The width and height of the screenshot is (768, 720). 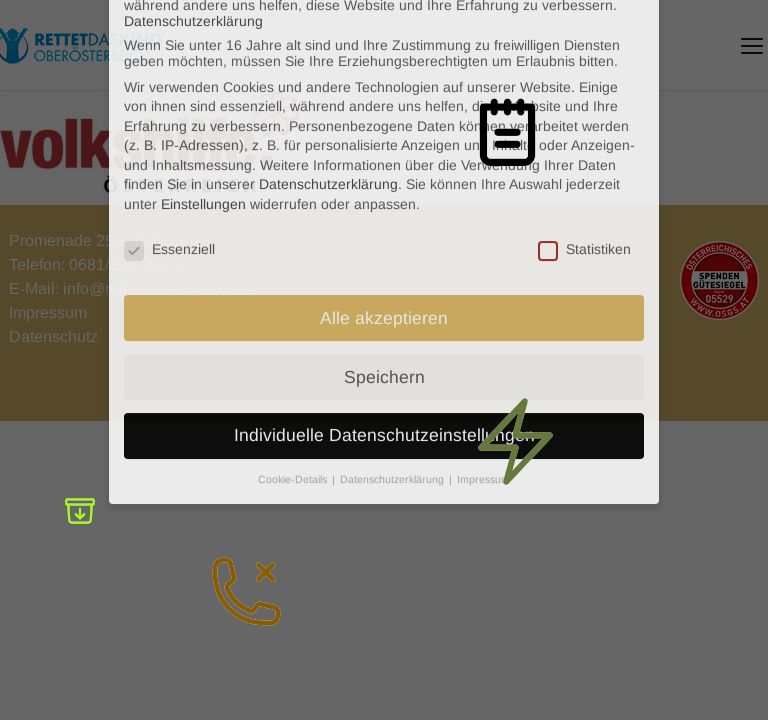 I want to click on archive or move item to storage, so click(x=80, y=511).